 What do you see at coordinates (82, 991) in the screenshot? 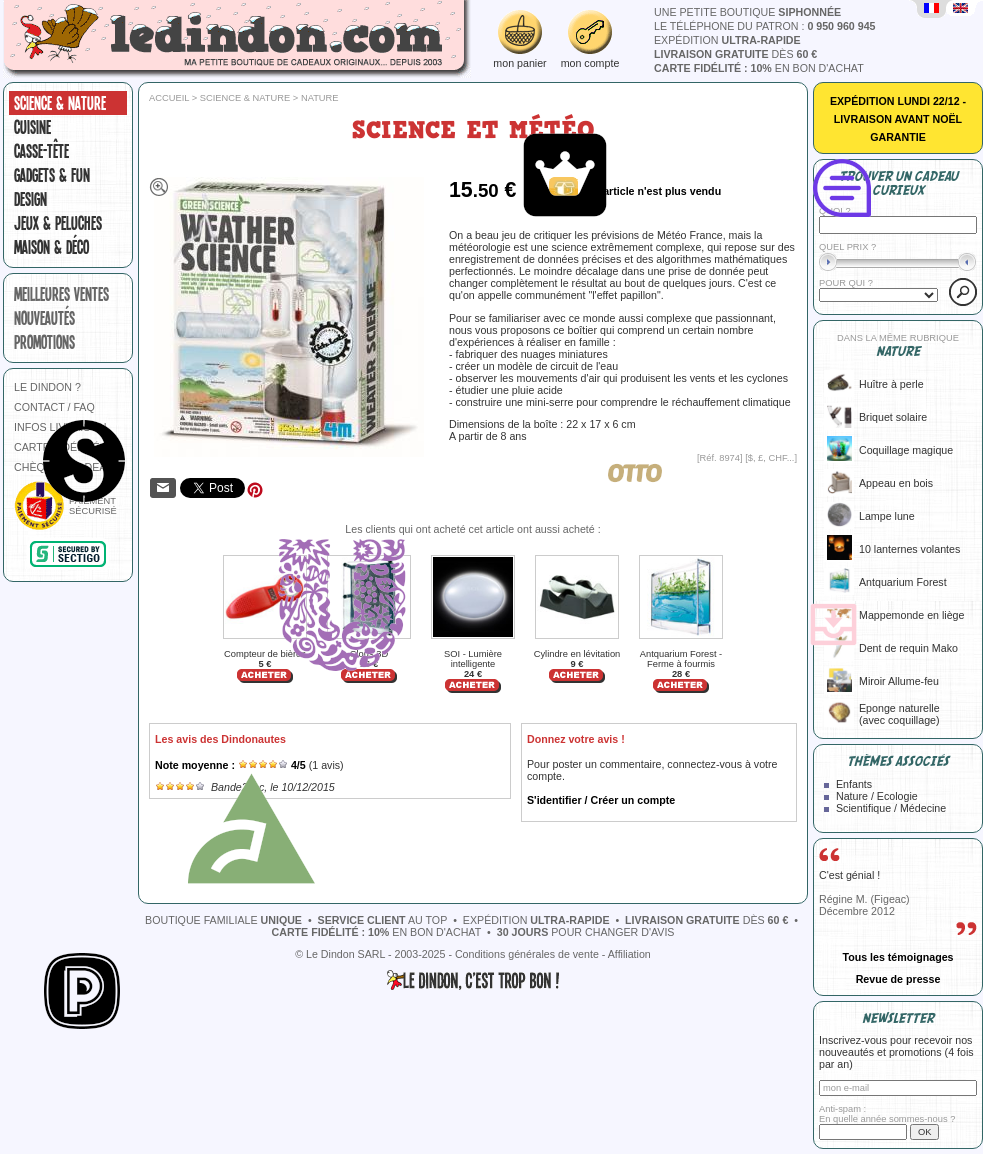
I see `open peerlist profile or app` at bounding box center [82, 991].